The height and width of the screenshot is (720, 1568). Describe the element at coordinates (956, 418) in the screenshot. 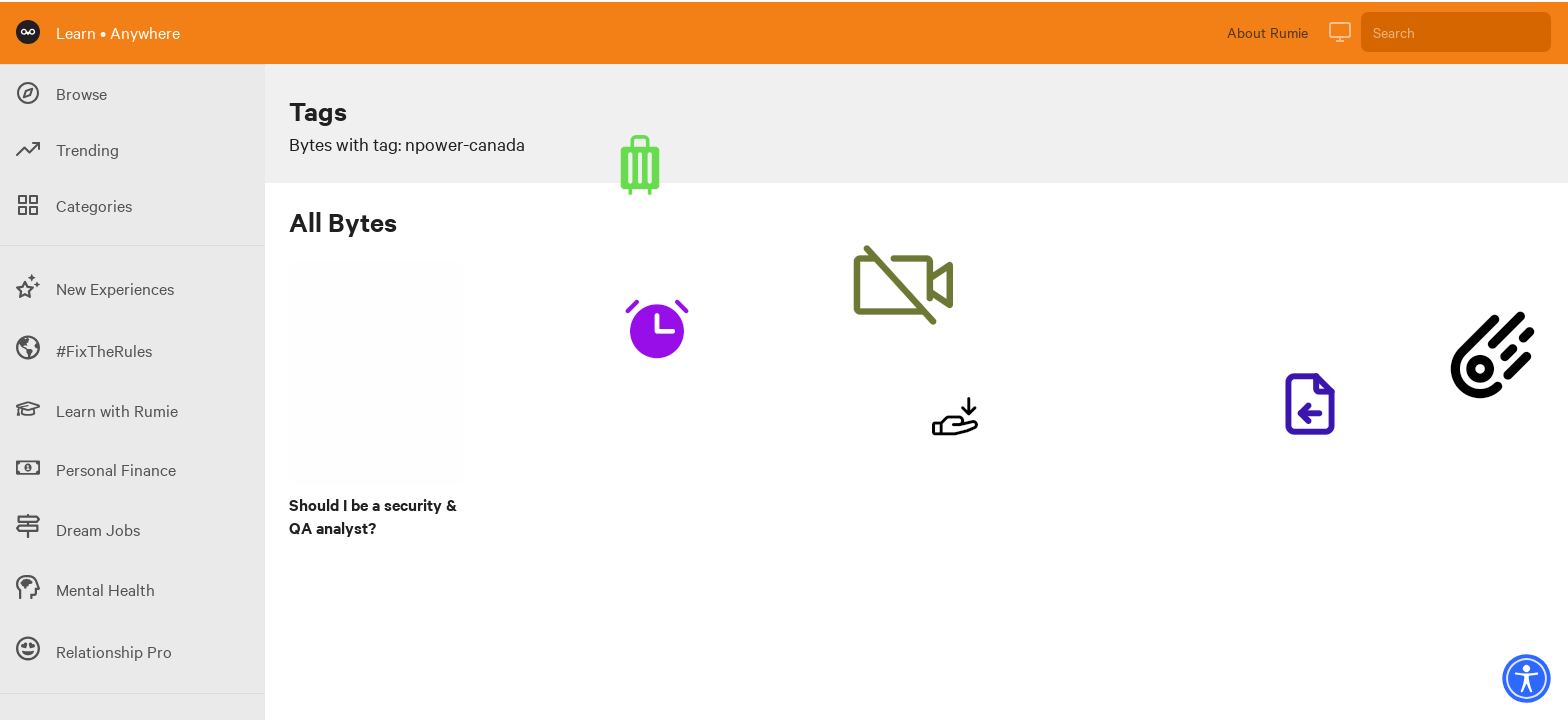

I see `receive or accept an incoming item` at that location.